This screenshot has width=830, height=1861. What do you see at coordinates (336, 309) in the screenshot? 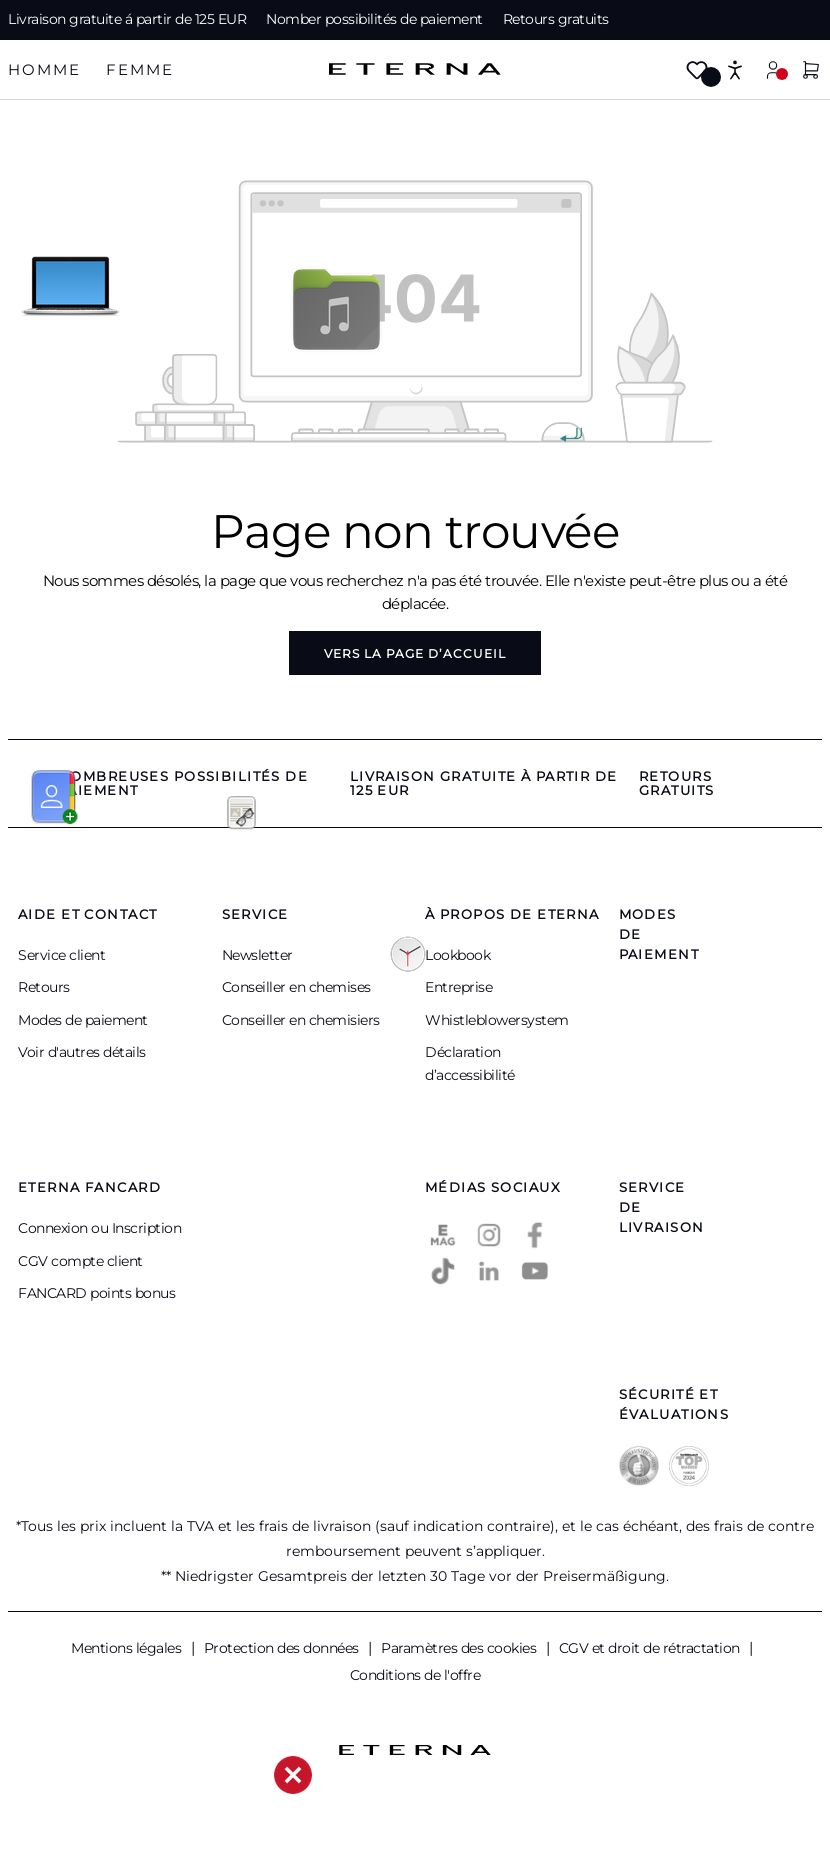
I see `open your music folder` at bounding box center [336, 309].